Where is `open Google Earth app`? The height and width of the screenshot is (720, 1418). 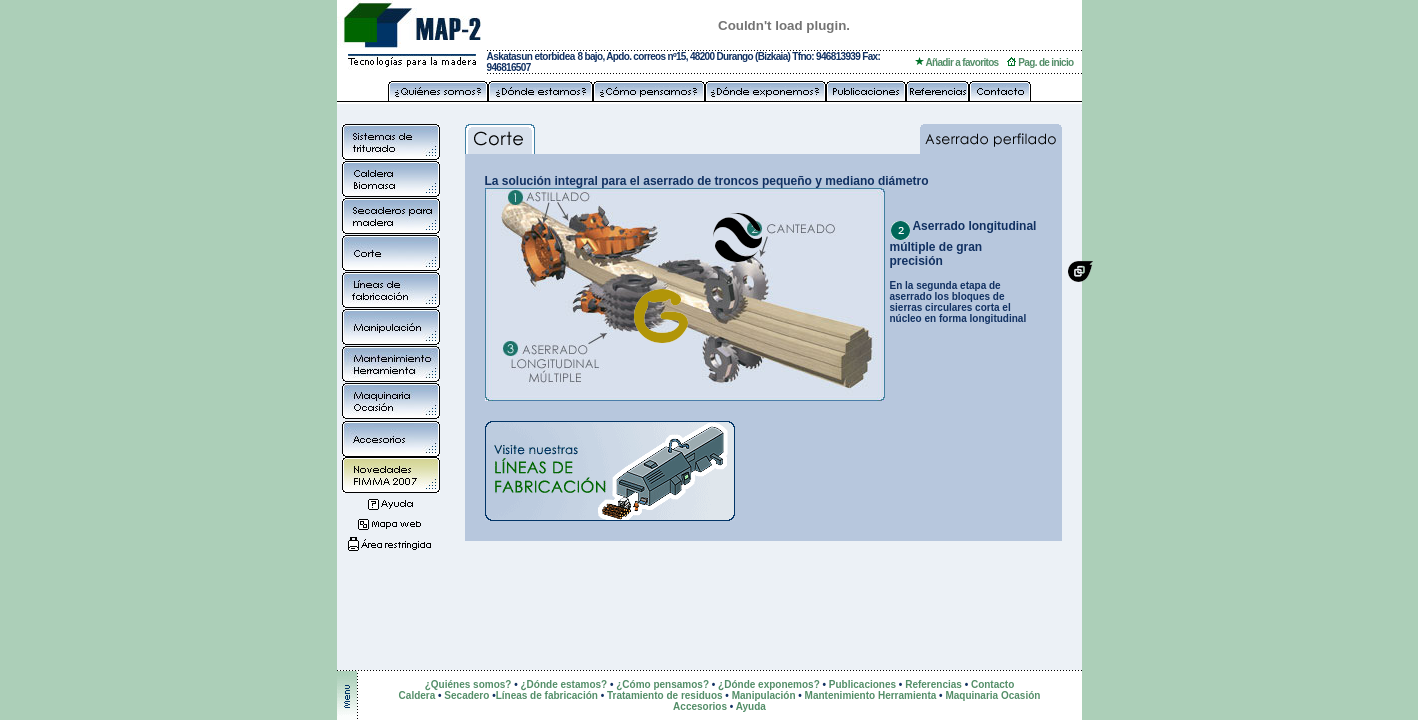 open Google Earth app is located at coordinates (737, 237).